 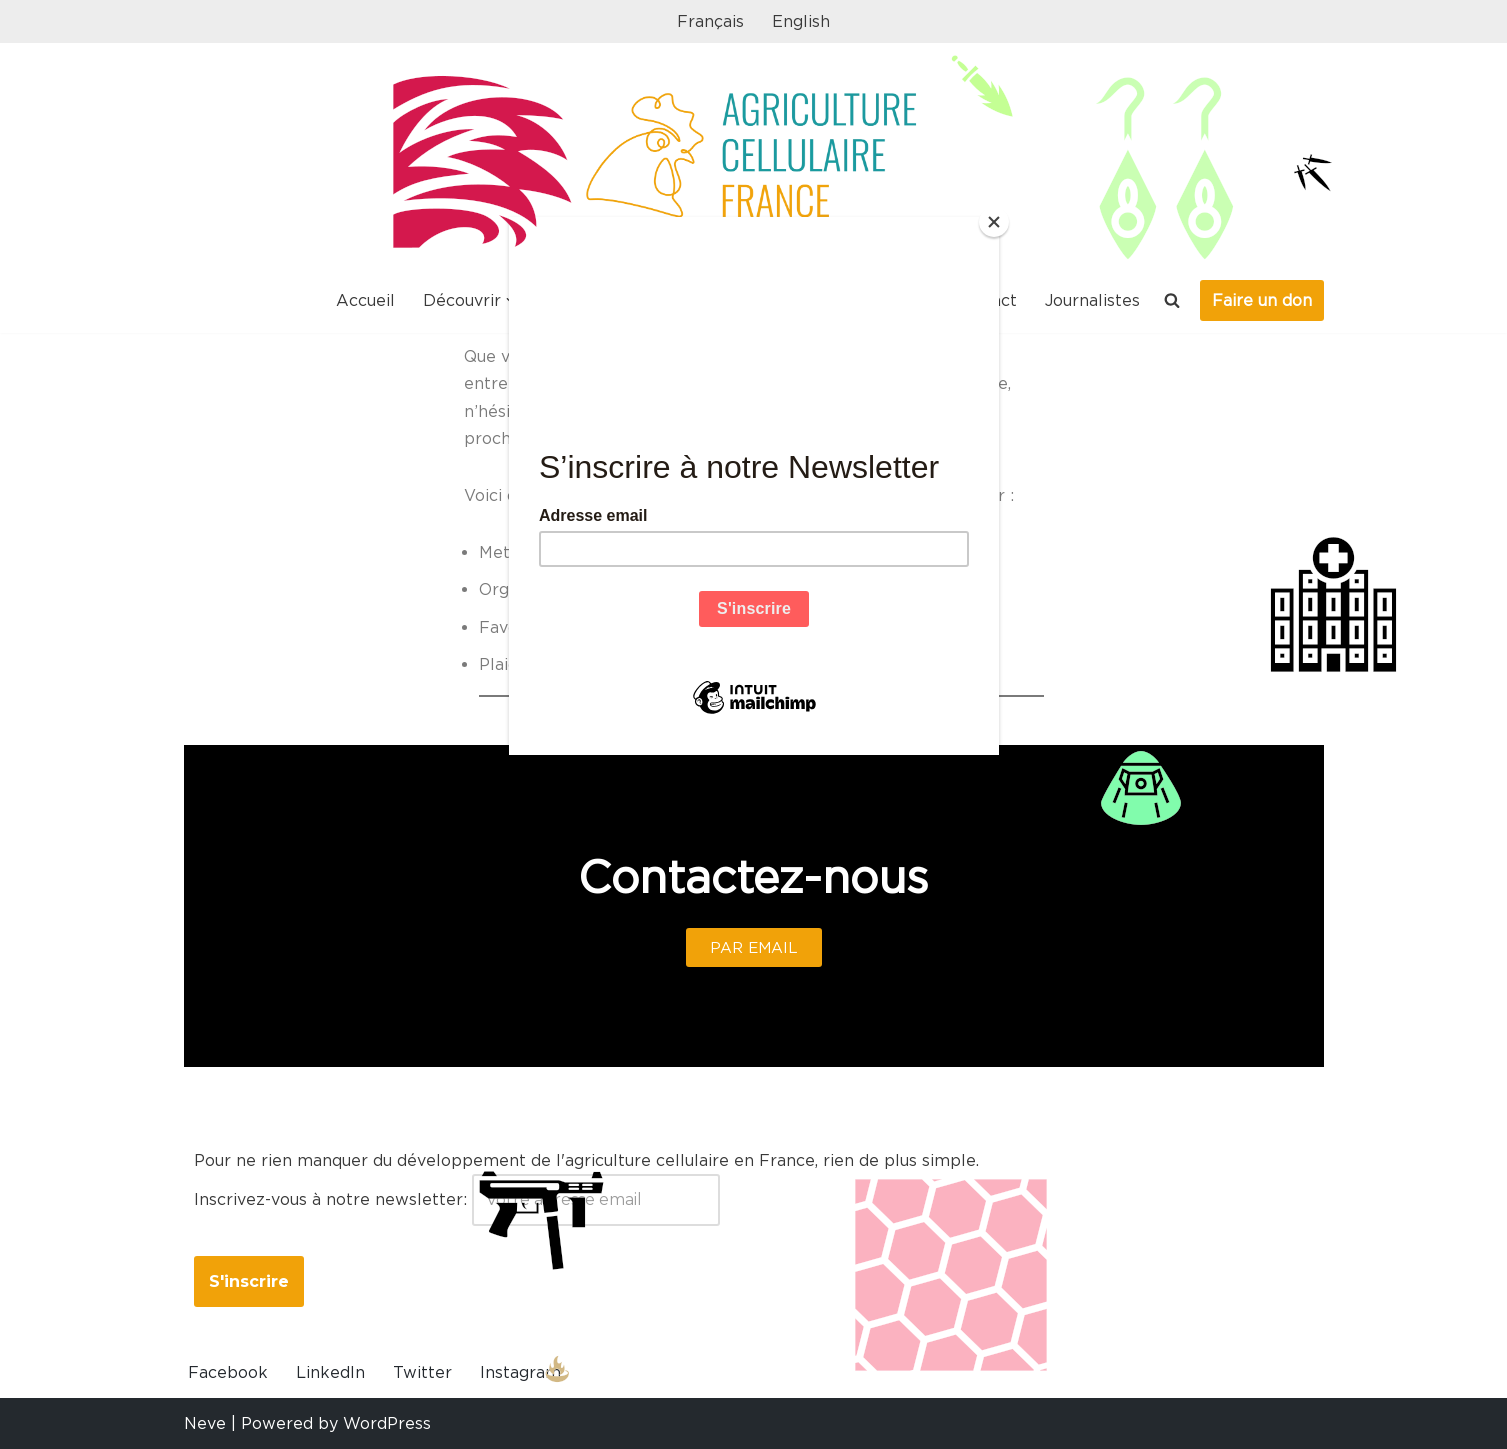 I want to click on select submachine gun weapon in game inventory, so click(x=541, y=1220).